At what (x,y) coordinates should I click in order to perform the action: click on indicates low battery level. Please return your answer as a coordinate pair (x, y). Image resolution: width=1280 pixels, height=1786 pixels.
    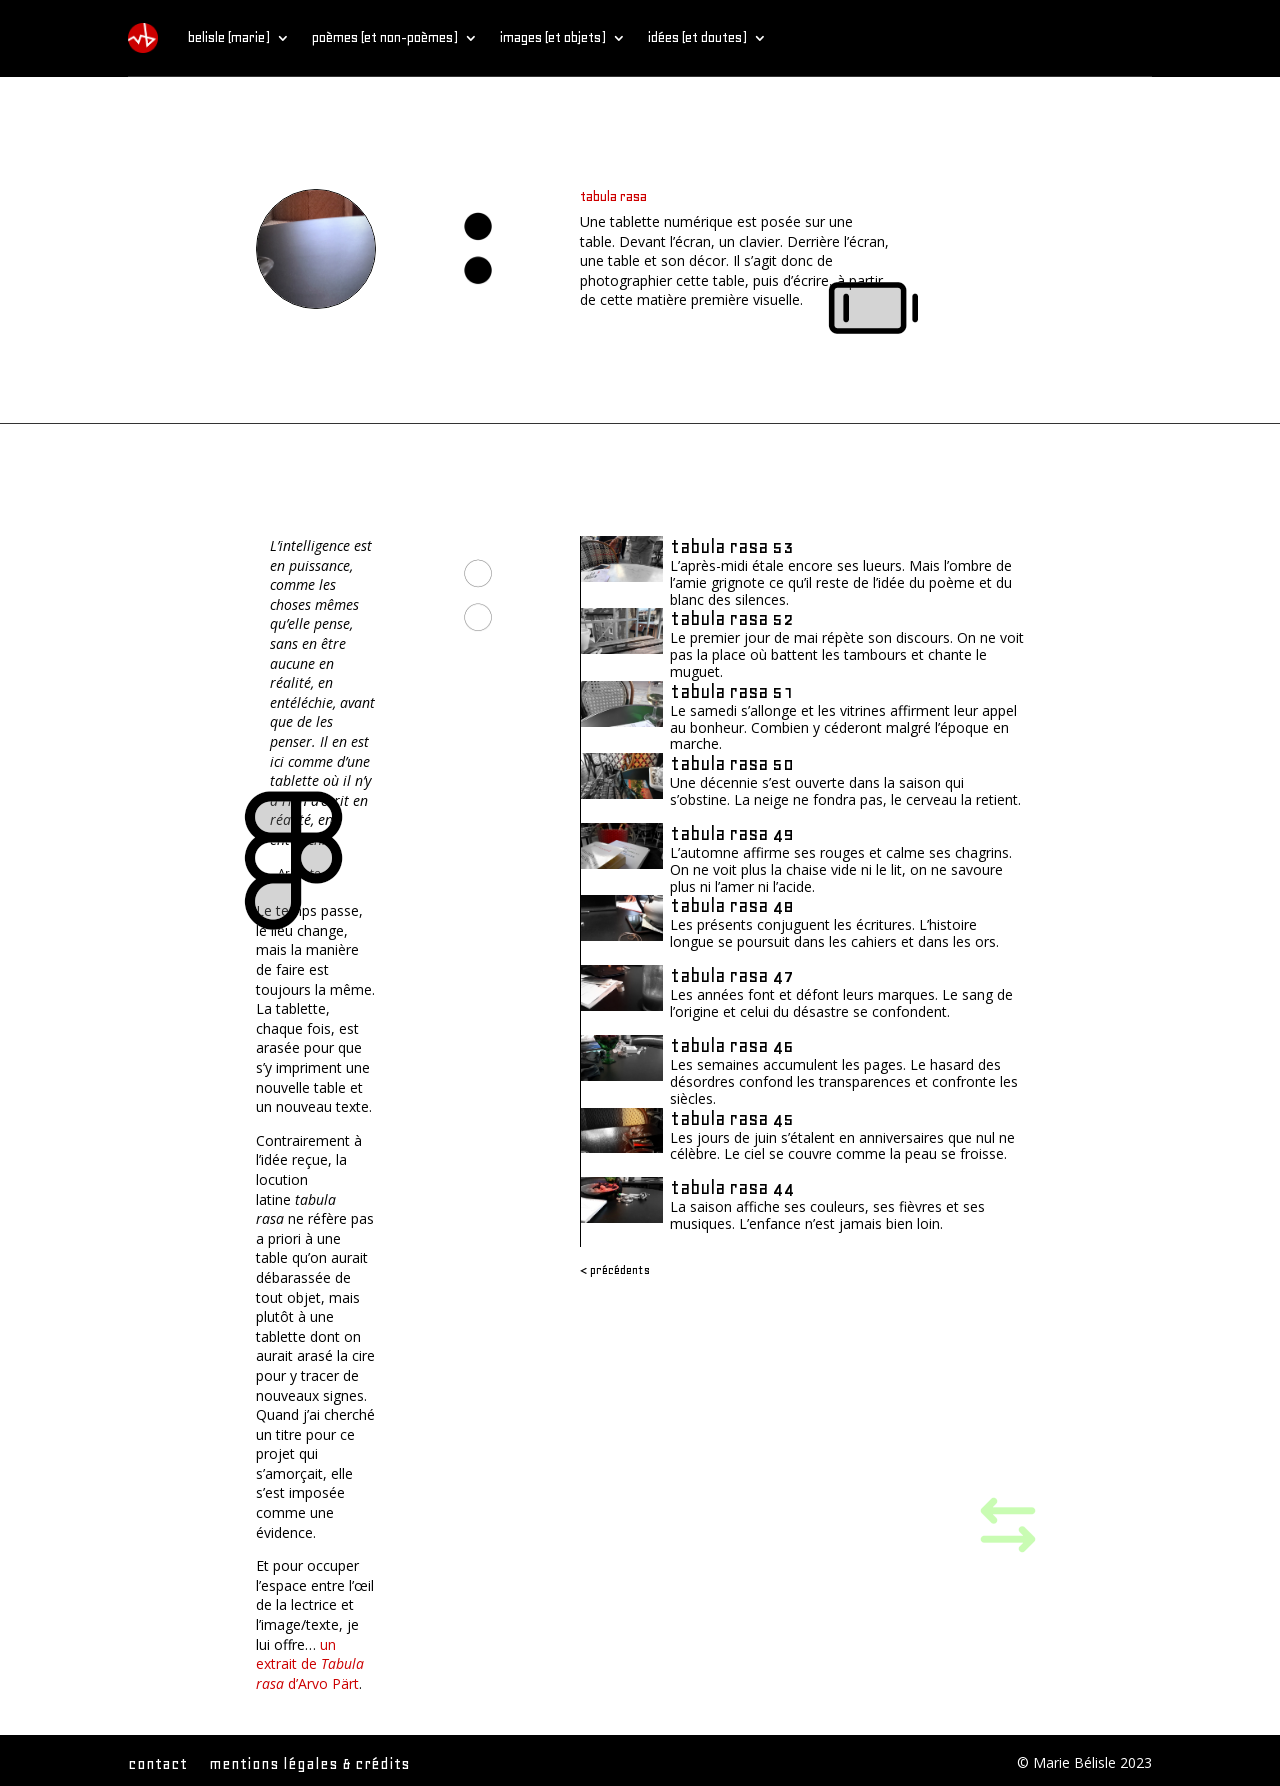
    Looking at the image, I should click on (872, 308).